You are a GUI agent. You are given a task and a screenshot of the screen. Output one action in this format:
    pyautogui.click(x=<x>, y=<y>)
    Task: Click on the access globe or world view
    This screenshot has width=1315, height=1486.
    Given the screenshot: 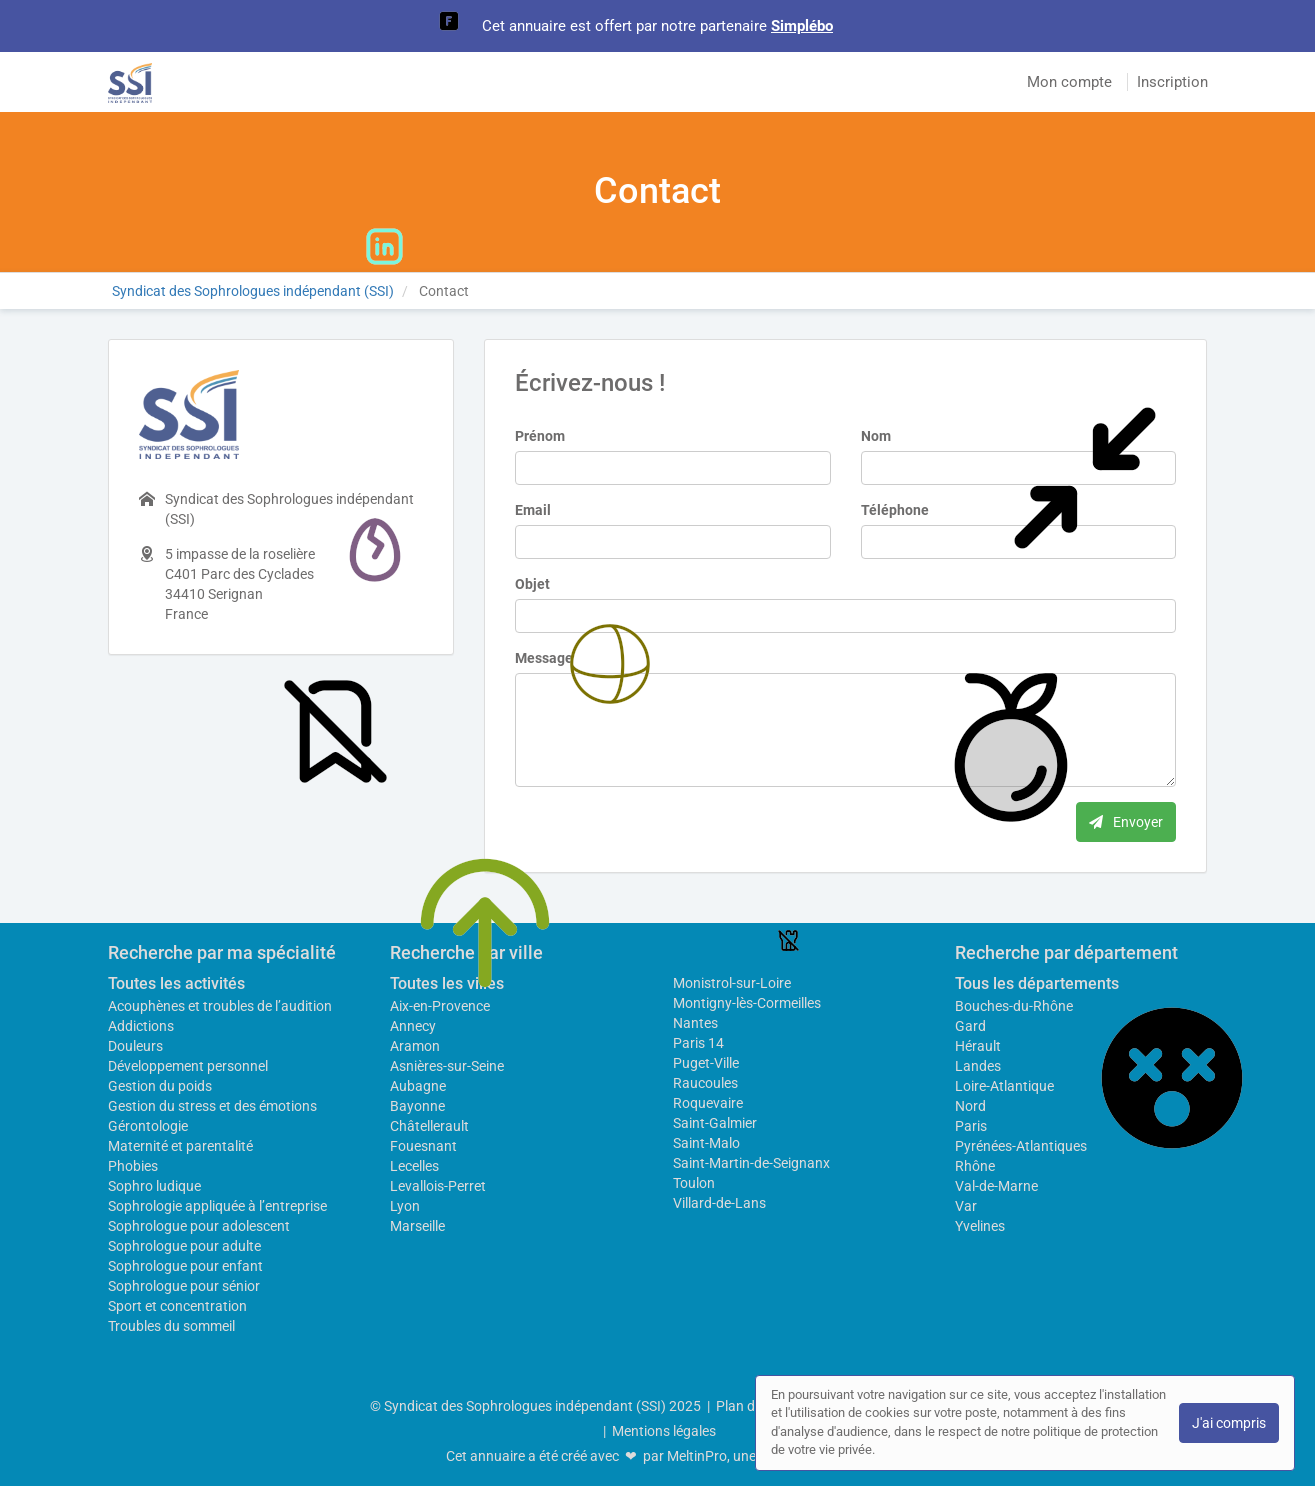 What is the action you would take?
    pyautogui.click(x=610, y=664)
    